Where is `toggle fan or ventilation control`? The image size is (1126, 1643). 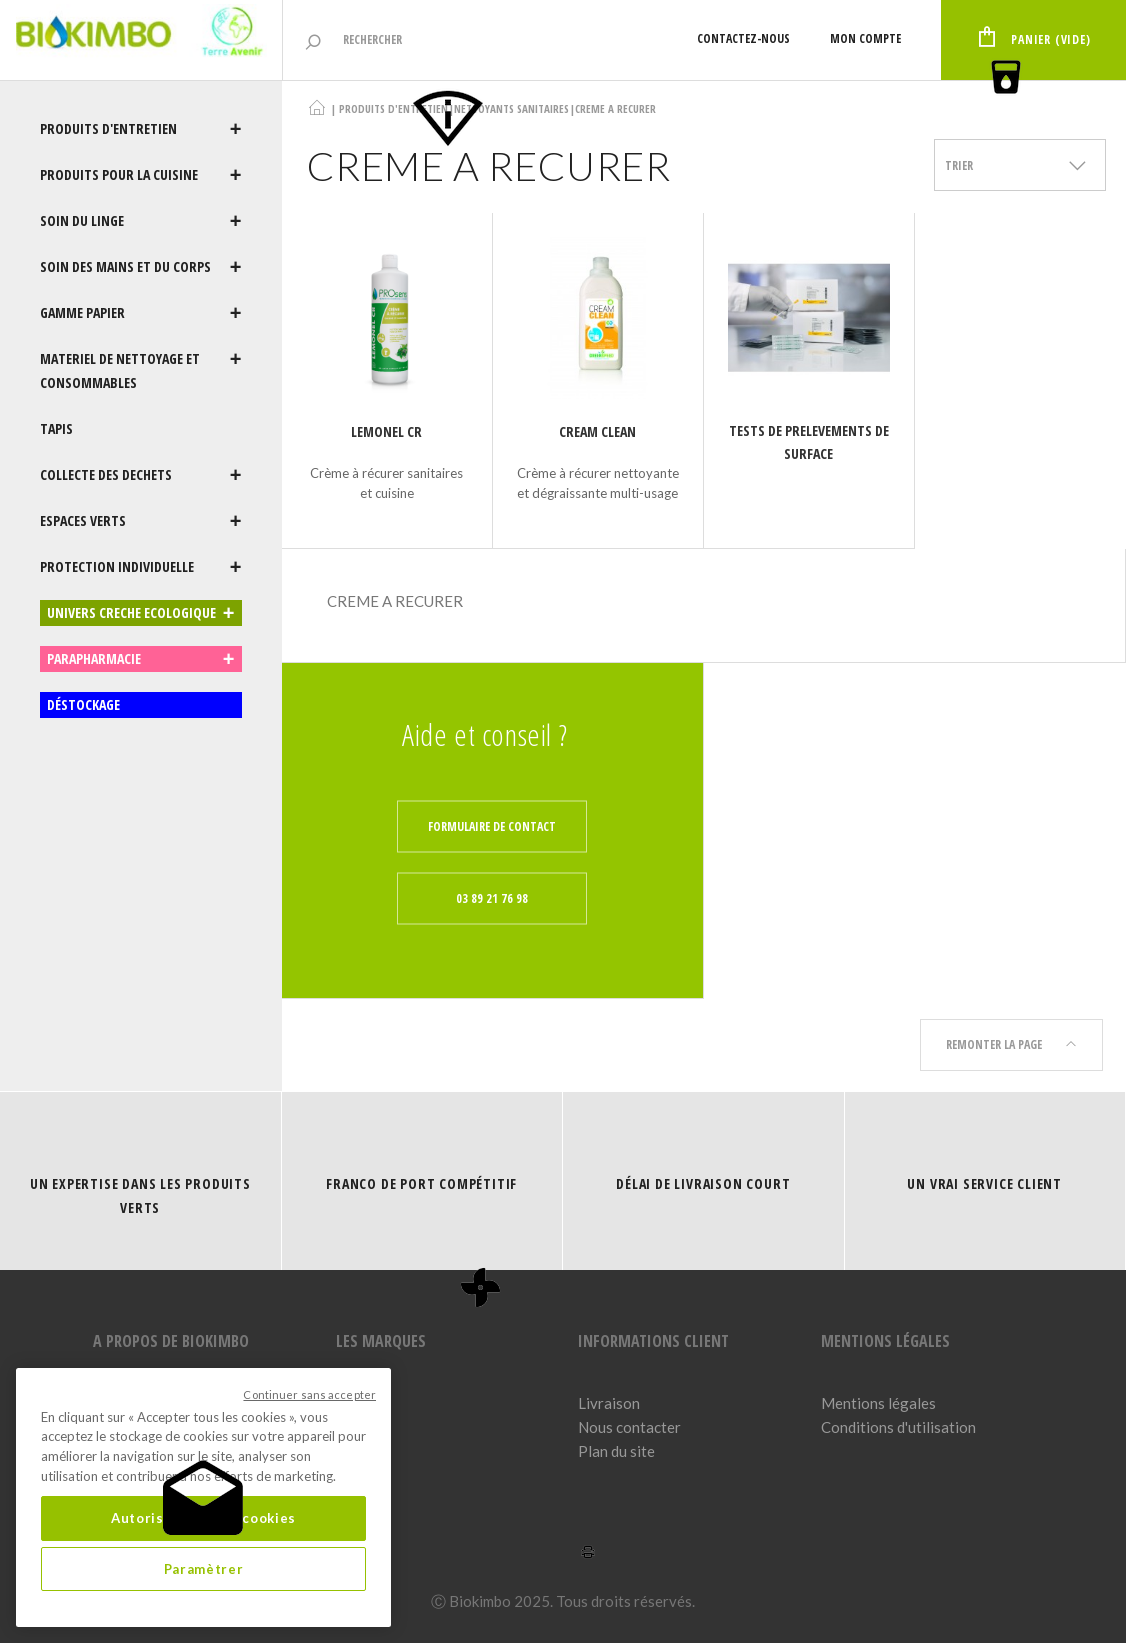 toggle fan or ventilation control is located at coordinates (480, 1287).